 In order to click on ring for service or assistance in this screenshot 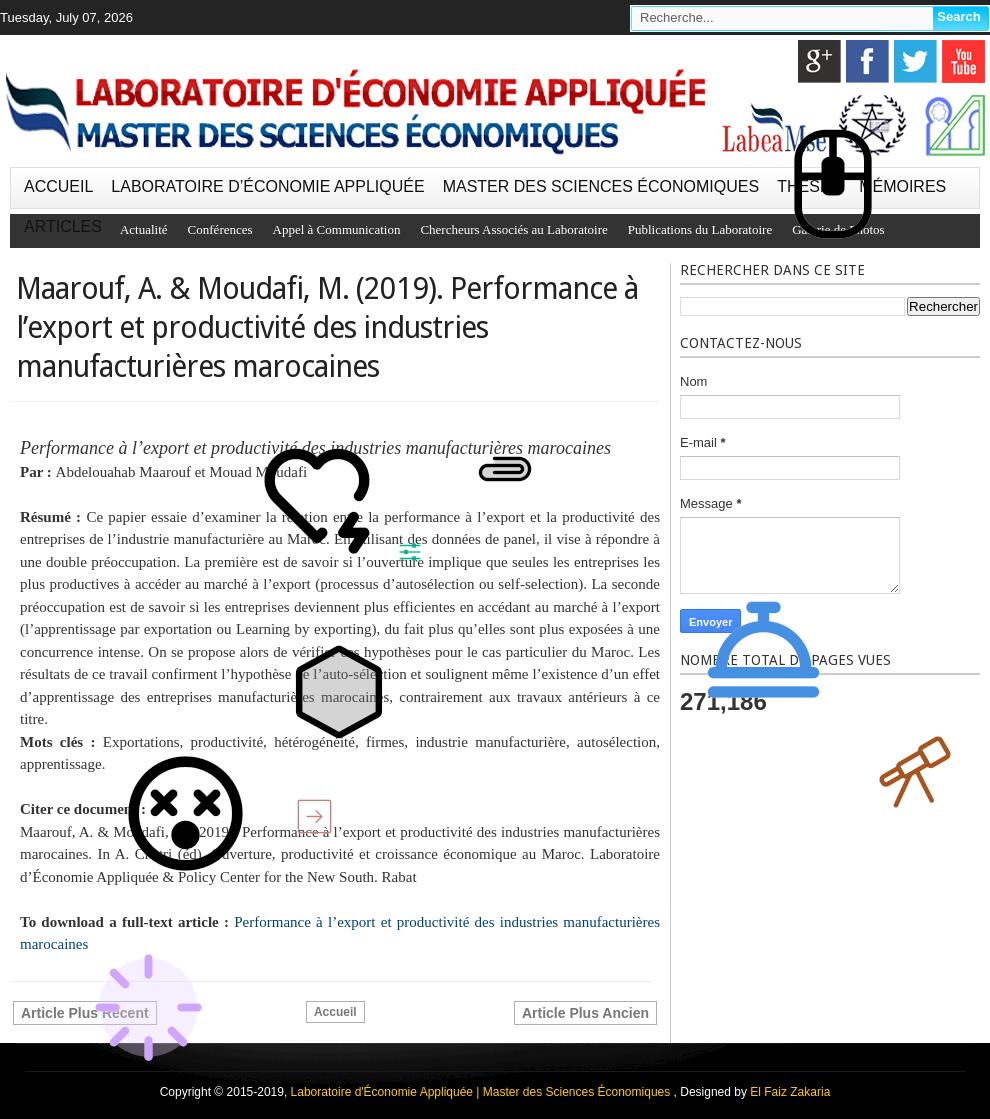, I will do `click(763, 653)`.